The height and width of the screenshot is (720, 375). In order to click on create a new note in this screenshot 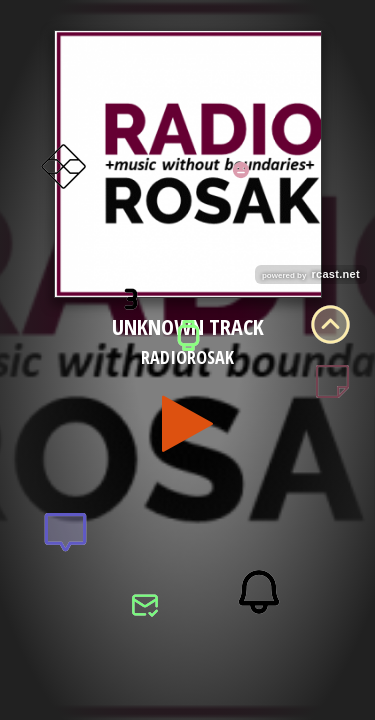, I will do `click(332, 381)`.